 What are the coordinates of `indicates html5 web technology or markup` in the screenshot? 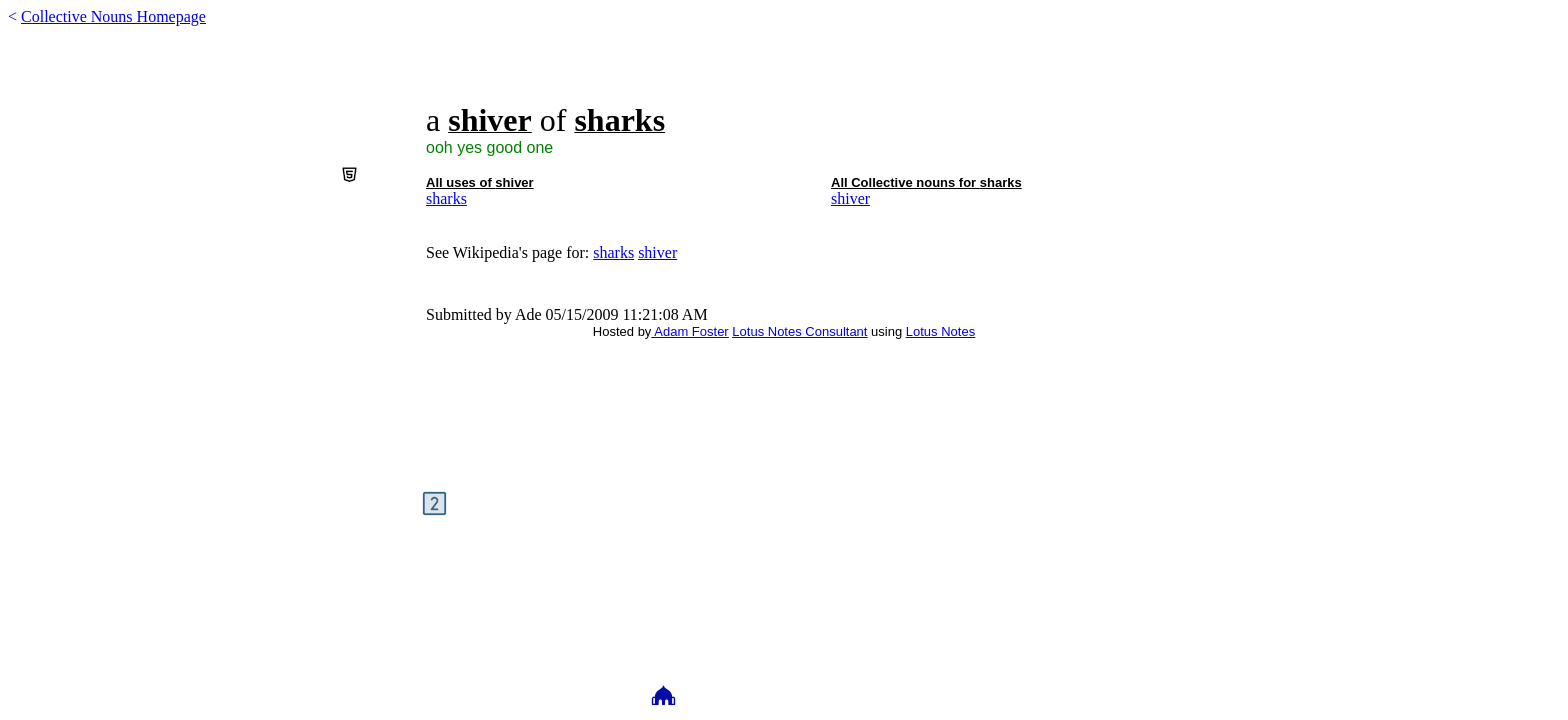 It's located at (349, 174).